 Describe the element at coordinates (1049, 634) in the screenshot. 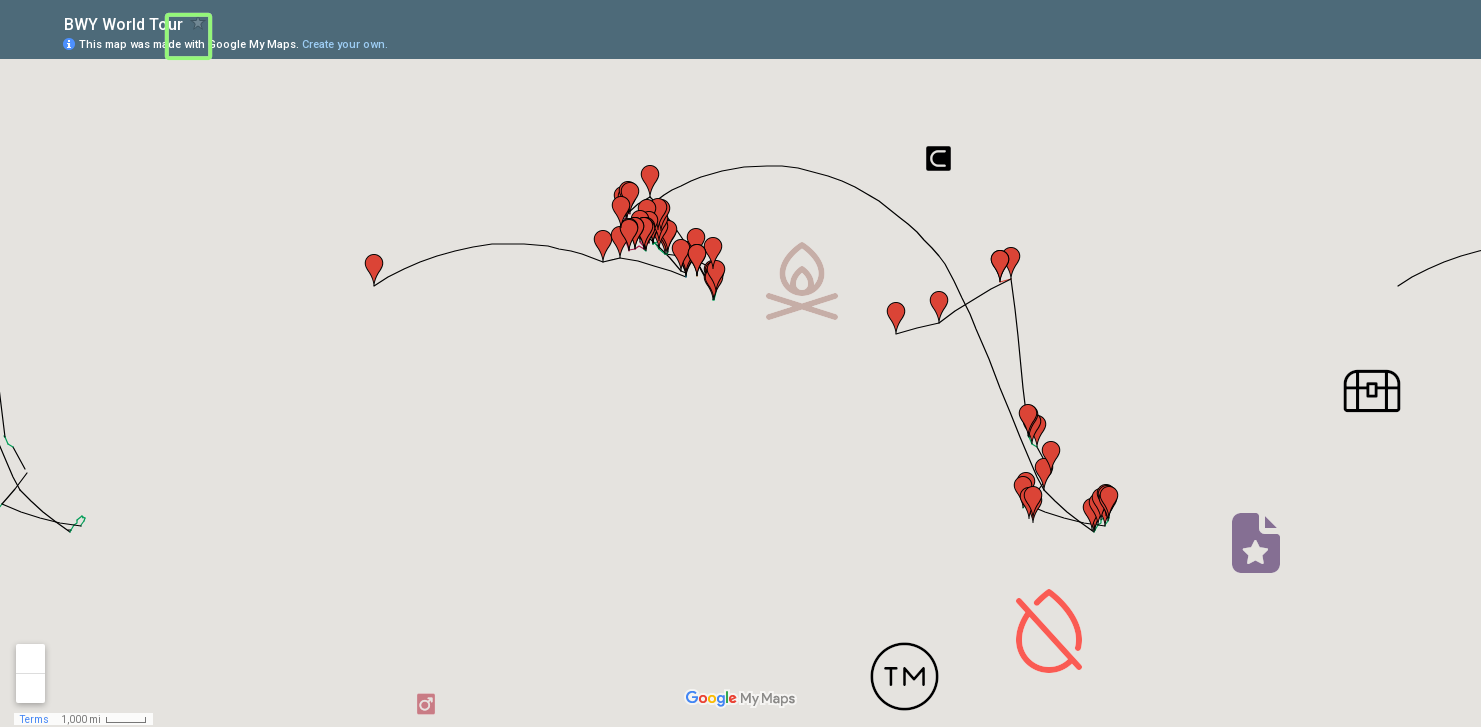

I see `disable water or liquid detection` at that location.